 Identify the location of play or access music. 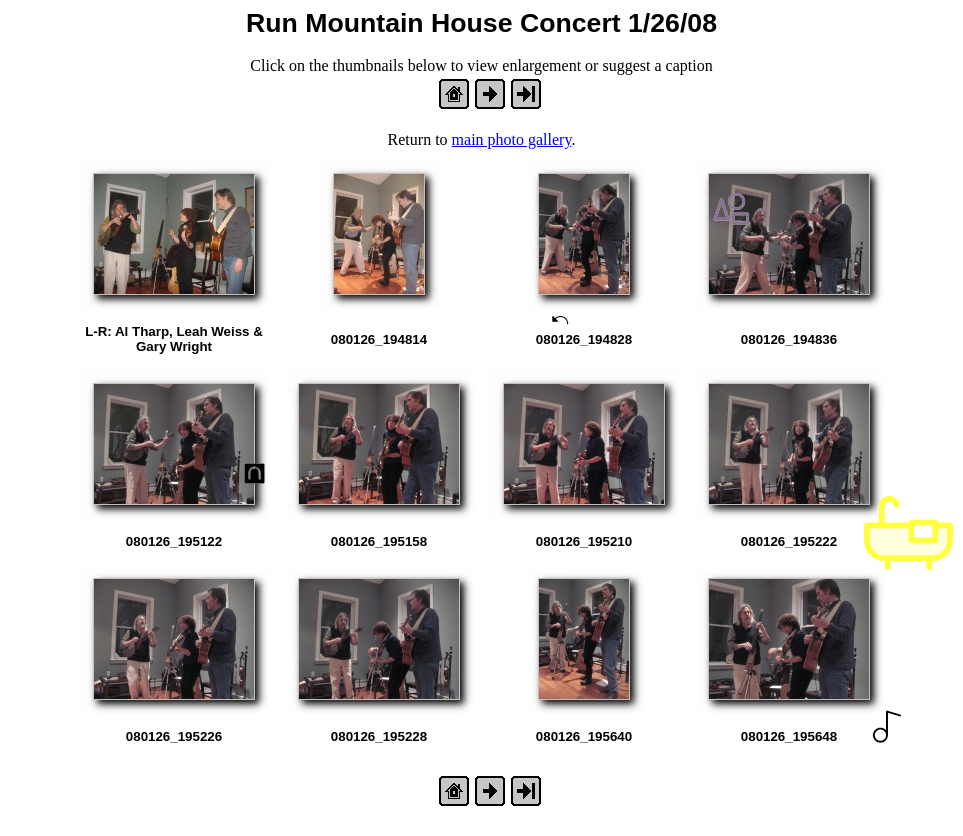
(887, 726).